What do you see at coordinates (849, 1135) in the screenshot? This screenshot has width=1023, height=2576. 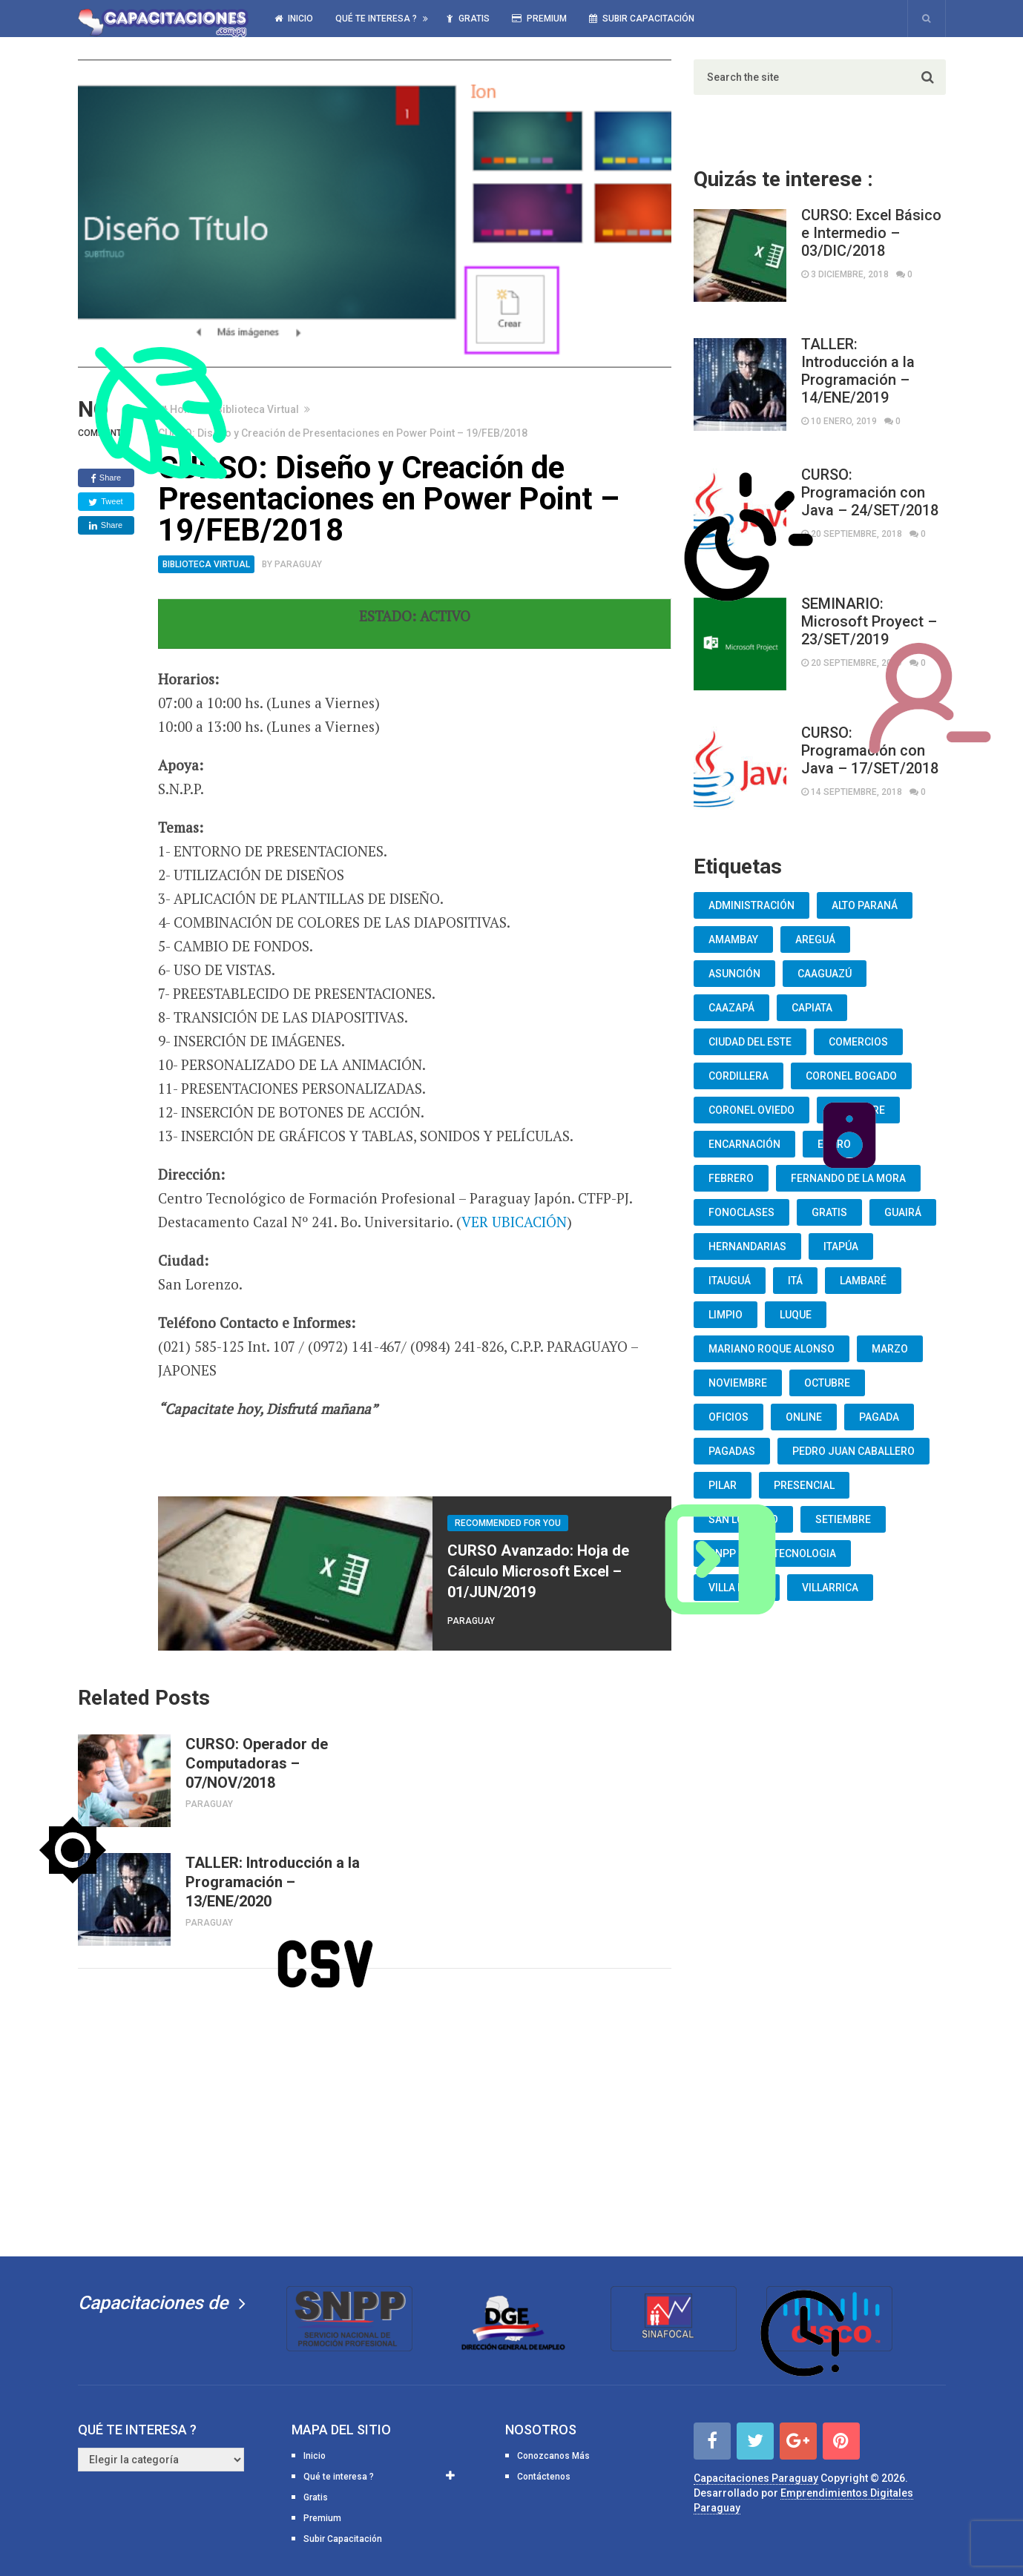 I see `adjust speaker or audio output settings` at bounding box center [849, 1135].